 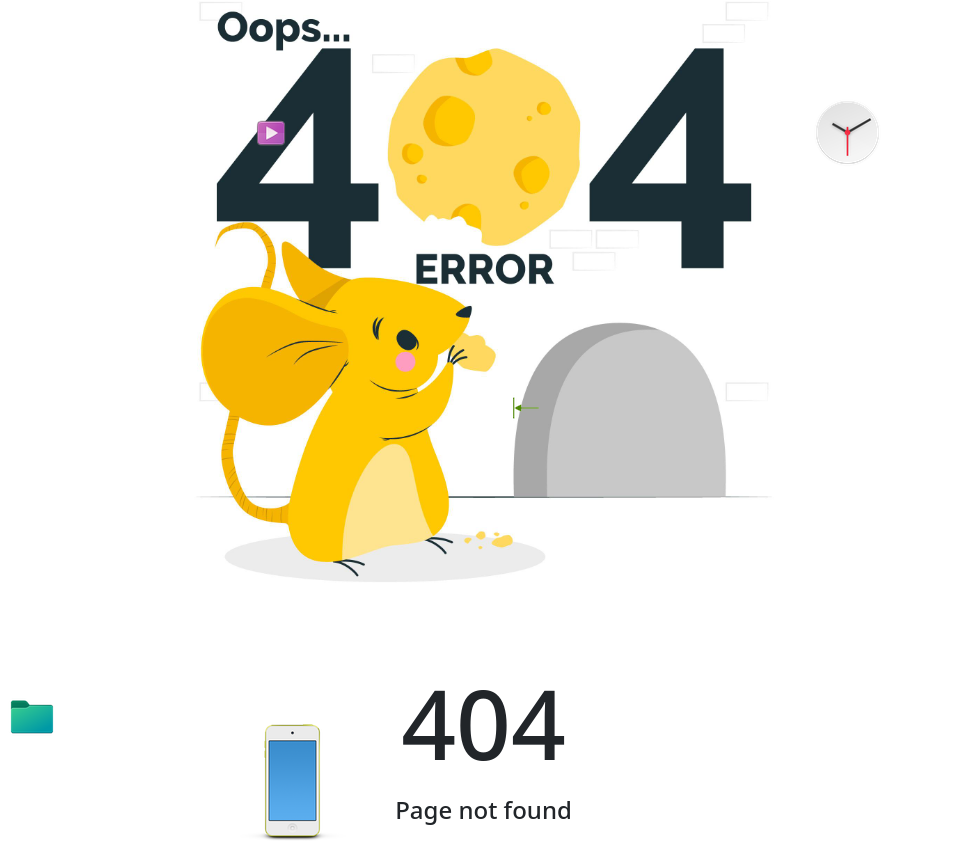 I want to click on open the video player app, so click(x=271, y=133).